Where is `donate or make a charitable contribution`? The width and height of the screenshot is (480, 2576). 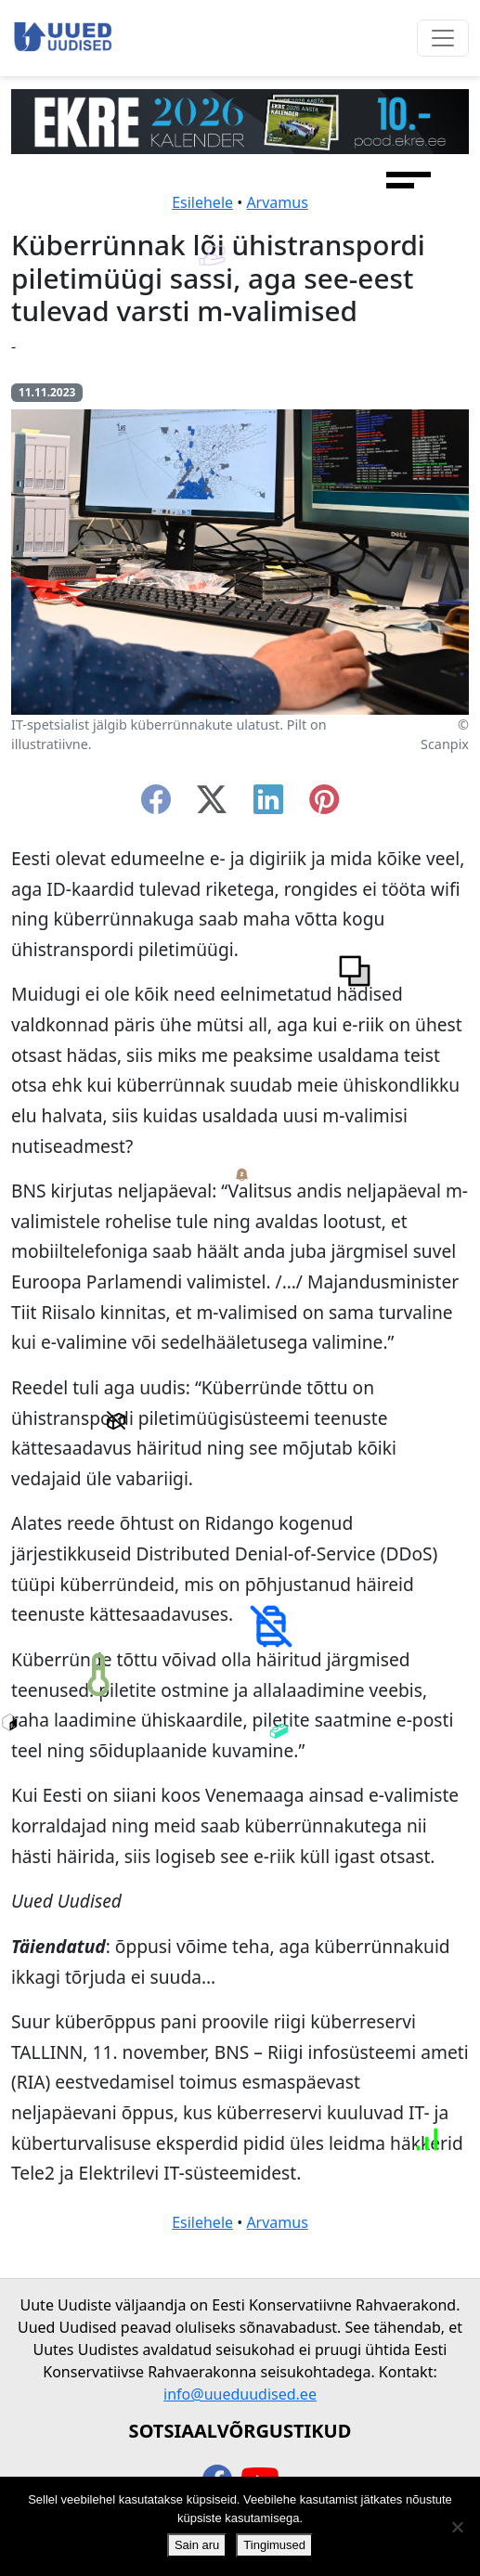 donate or make a charitable contribution is located at coordinates (213, 255).